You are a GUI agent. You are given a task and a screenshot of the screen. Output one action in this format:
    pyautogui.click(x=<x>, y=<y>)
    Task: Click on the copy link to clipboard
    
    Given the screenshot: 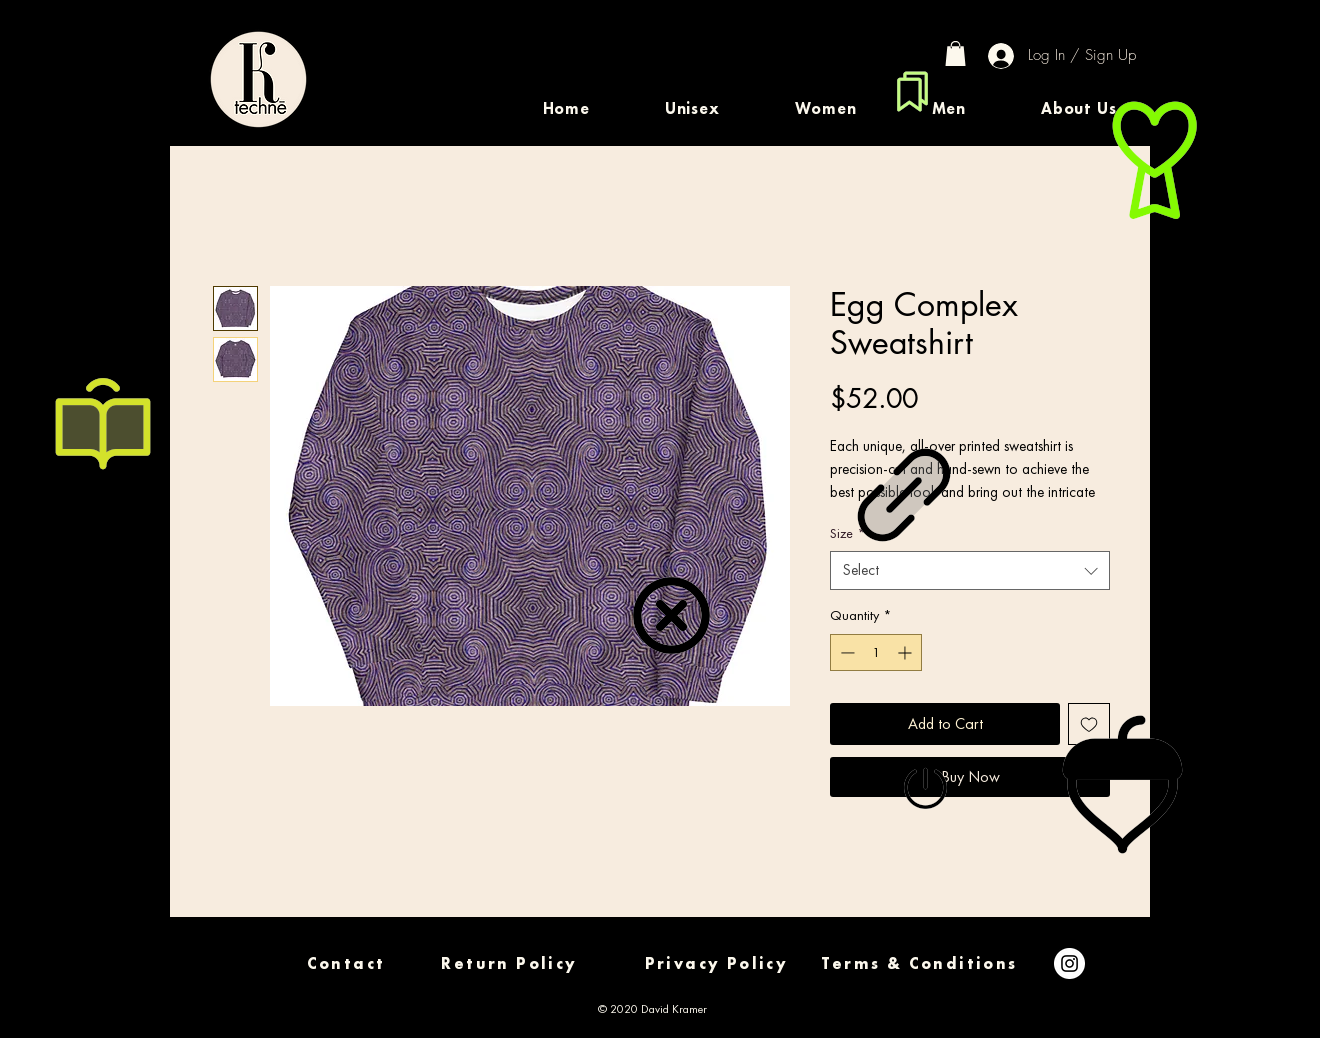 What is the action you would take?
    pyautogui.click(x=904, y=495)
    